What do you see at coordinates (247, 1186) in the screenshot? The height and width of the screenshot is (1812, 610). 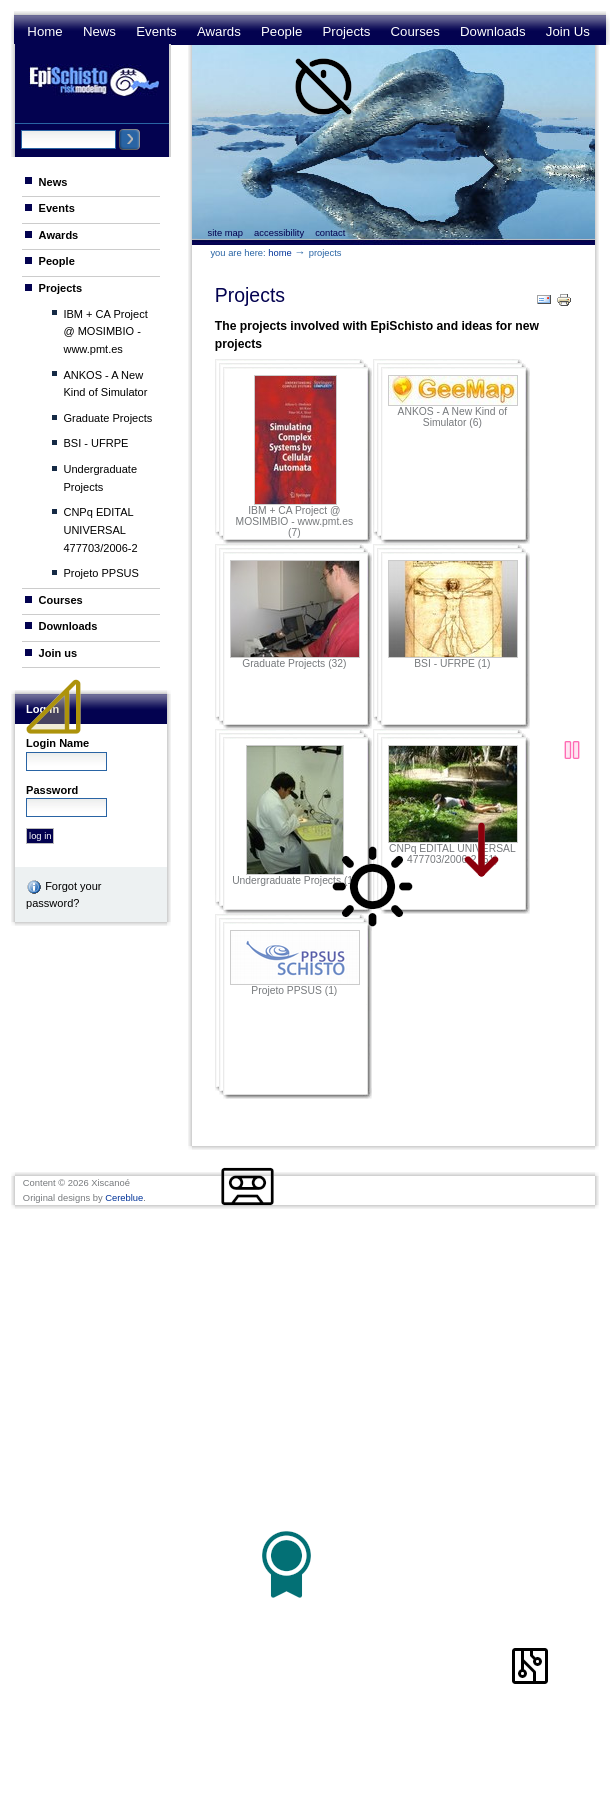 I see `access audio recordings or voice memos` at bounding box center [247, 1186].